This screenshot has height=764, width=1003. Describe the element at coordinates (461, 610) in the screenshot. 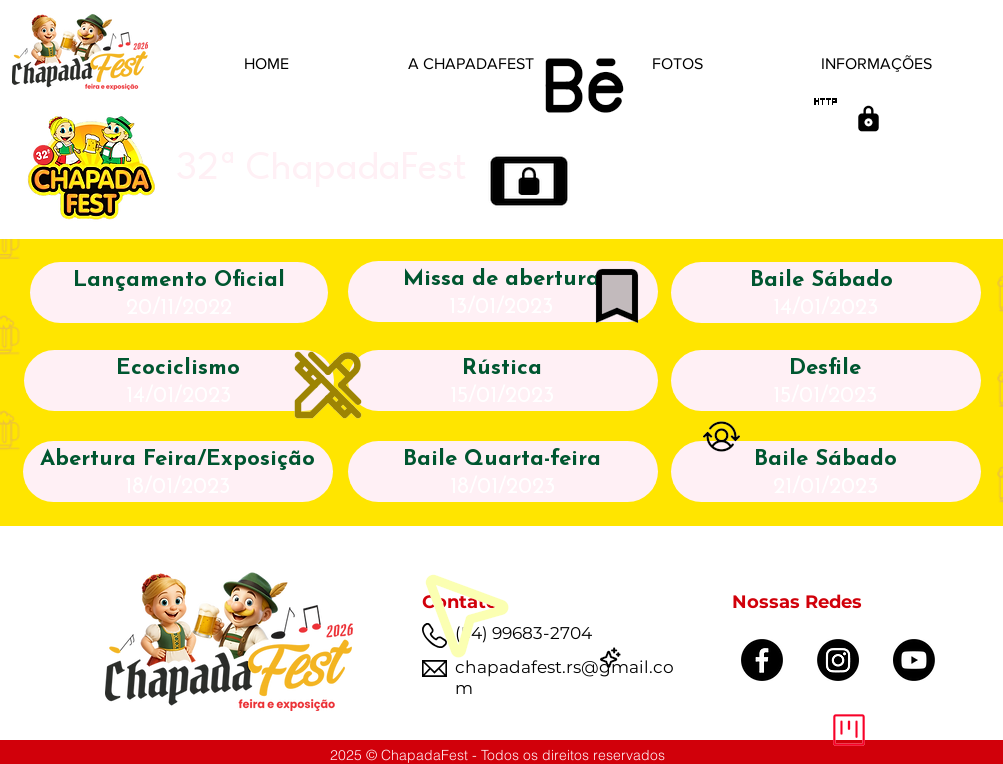

I see `tap to navigate to a destination` at that location.